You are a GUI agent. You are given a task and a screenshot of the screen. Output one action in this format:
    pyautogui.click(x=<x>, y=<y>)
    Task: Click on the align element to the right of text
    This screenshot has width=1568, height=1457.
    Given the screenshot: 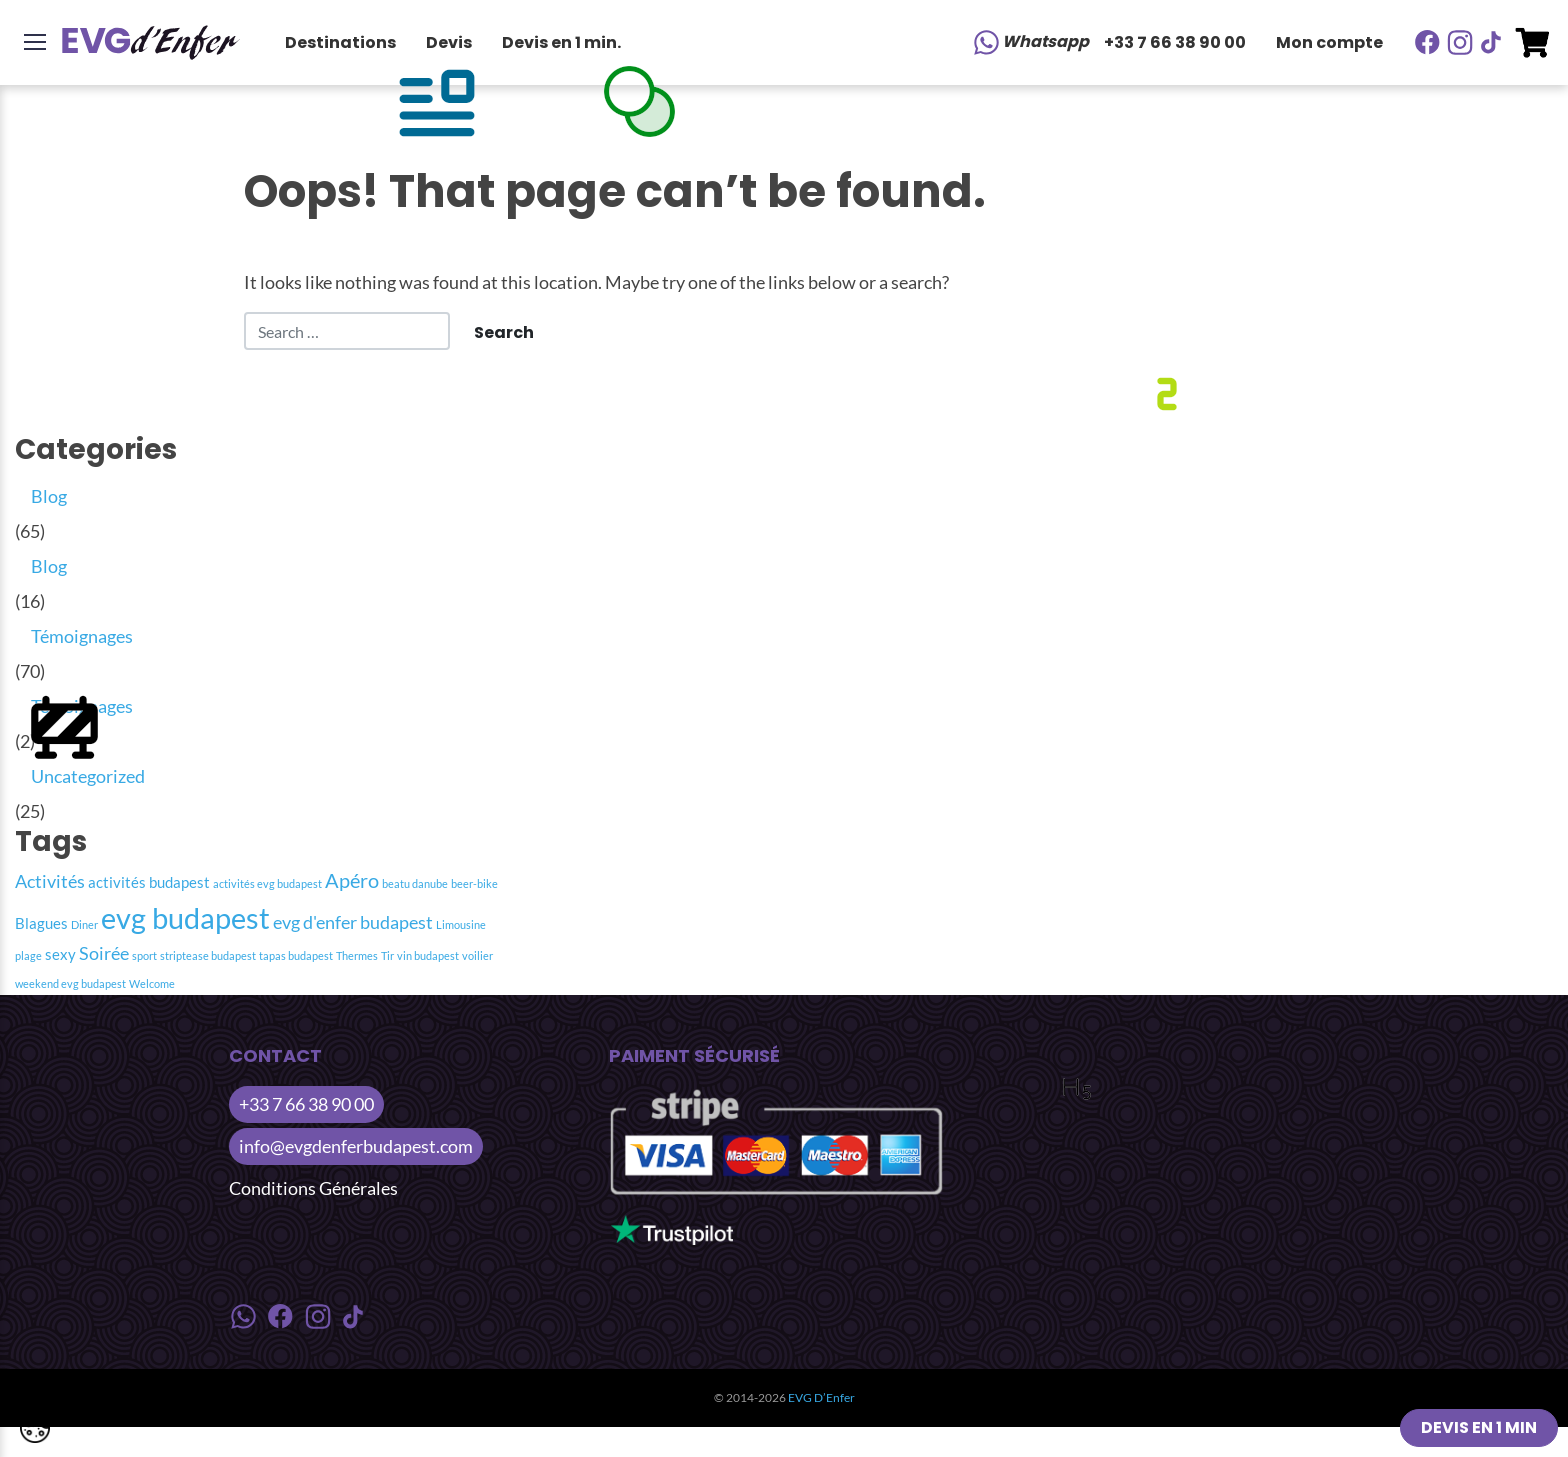 What is the action you would take?
    pyautogui.click(x=437, y=103)
    